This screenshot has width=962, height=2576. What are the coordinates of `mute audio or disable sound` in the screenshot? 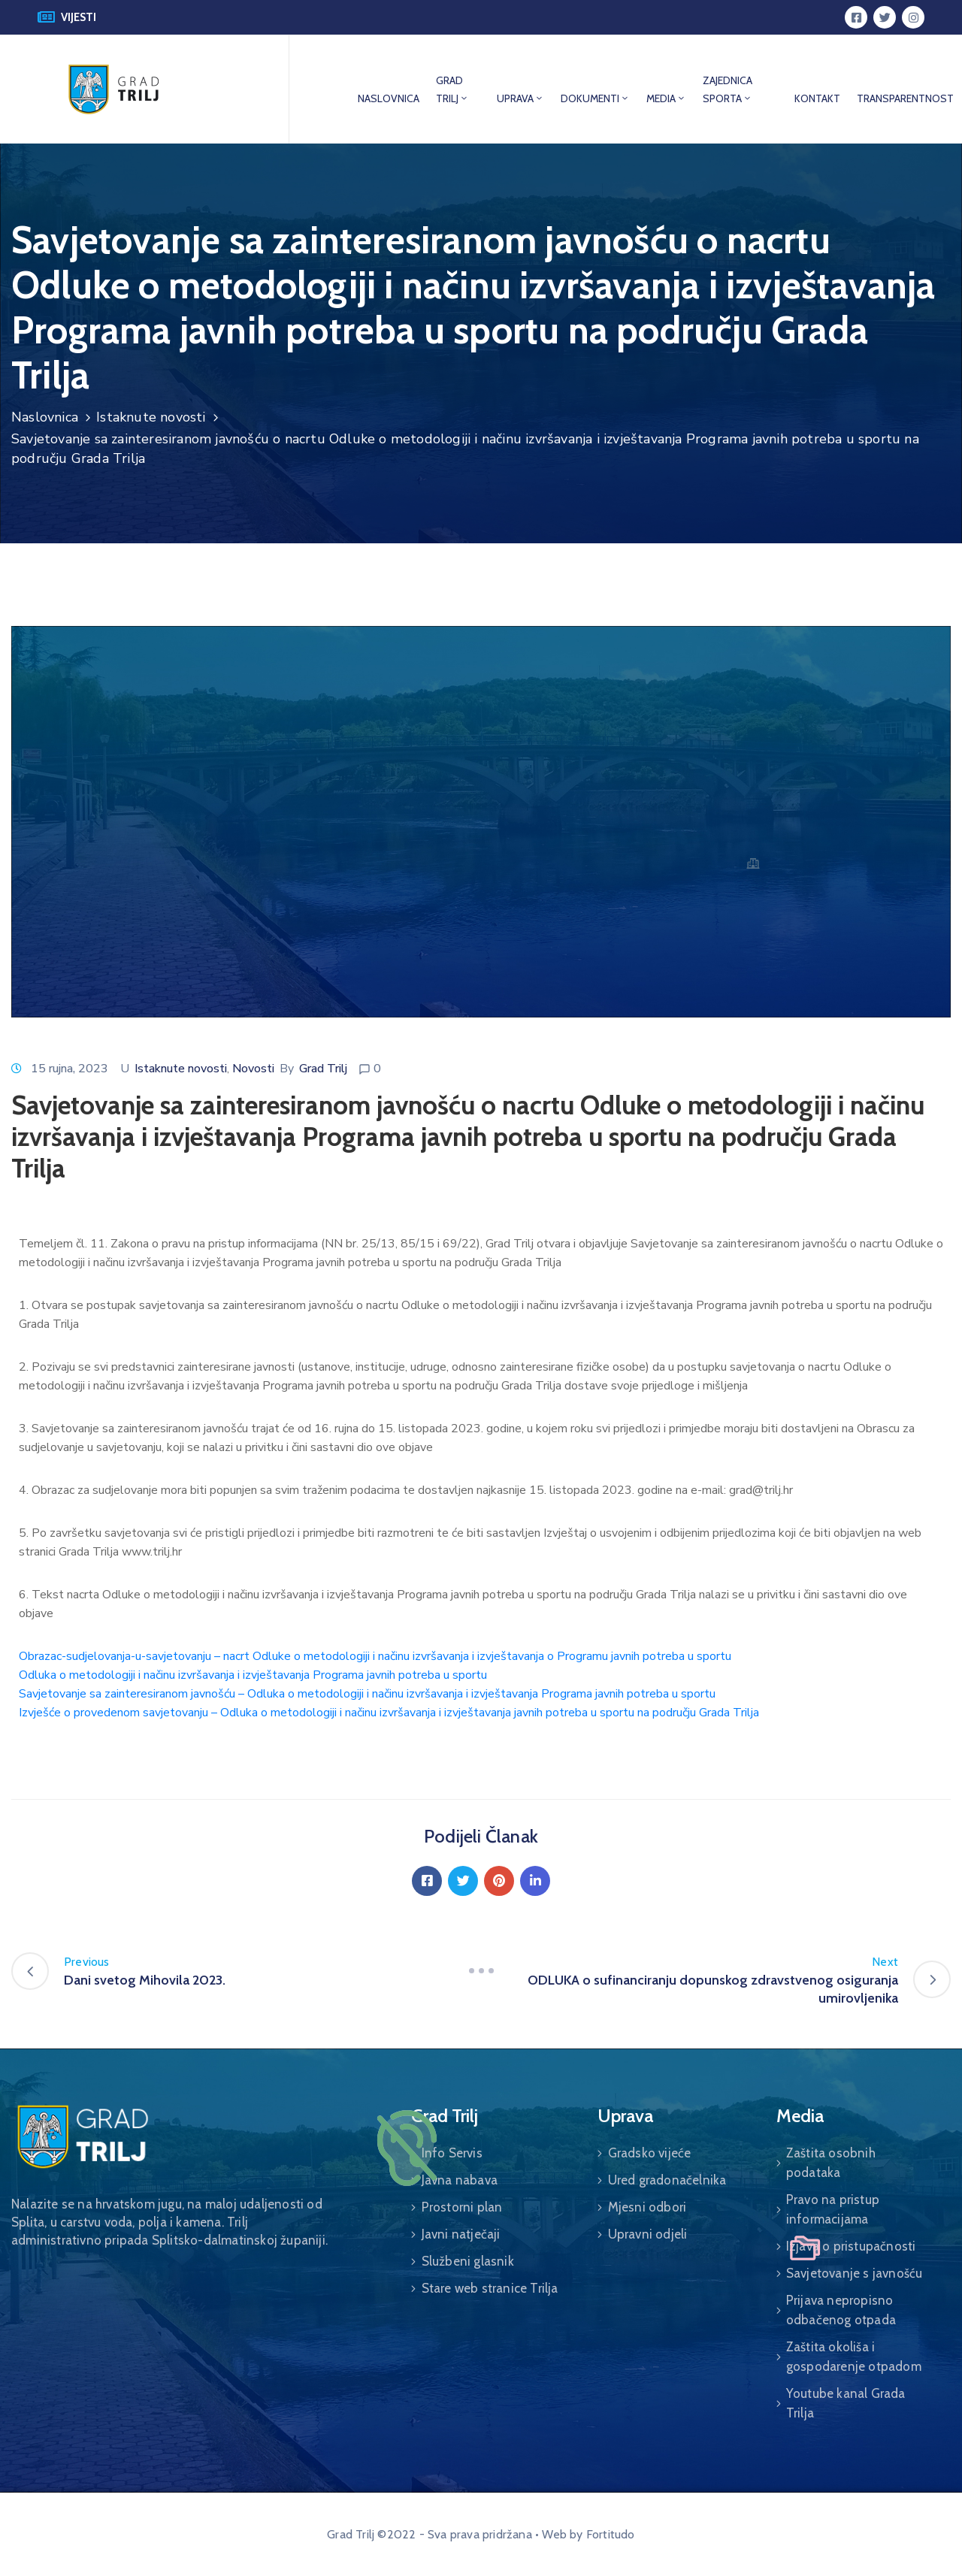 It's located at (407, 2148).